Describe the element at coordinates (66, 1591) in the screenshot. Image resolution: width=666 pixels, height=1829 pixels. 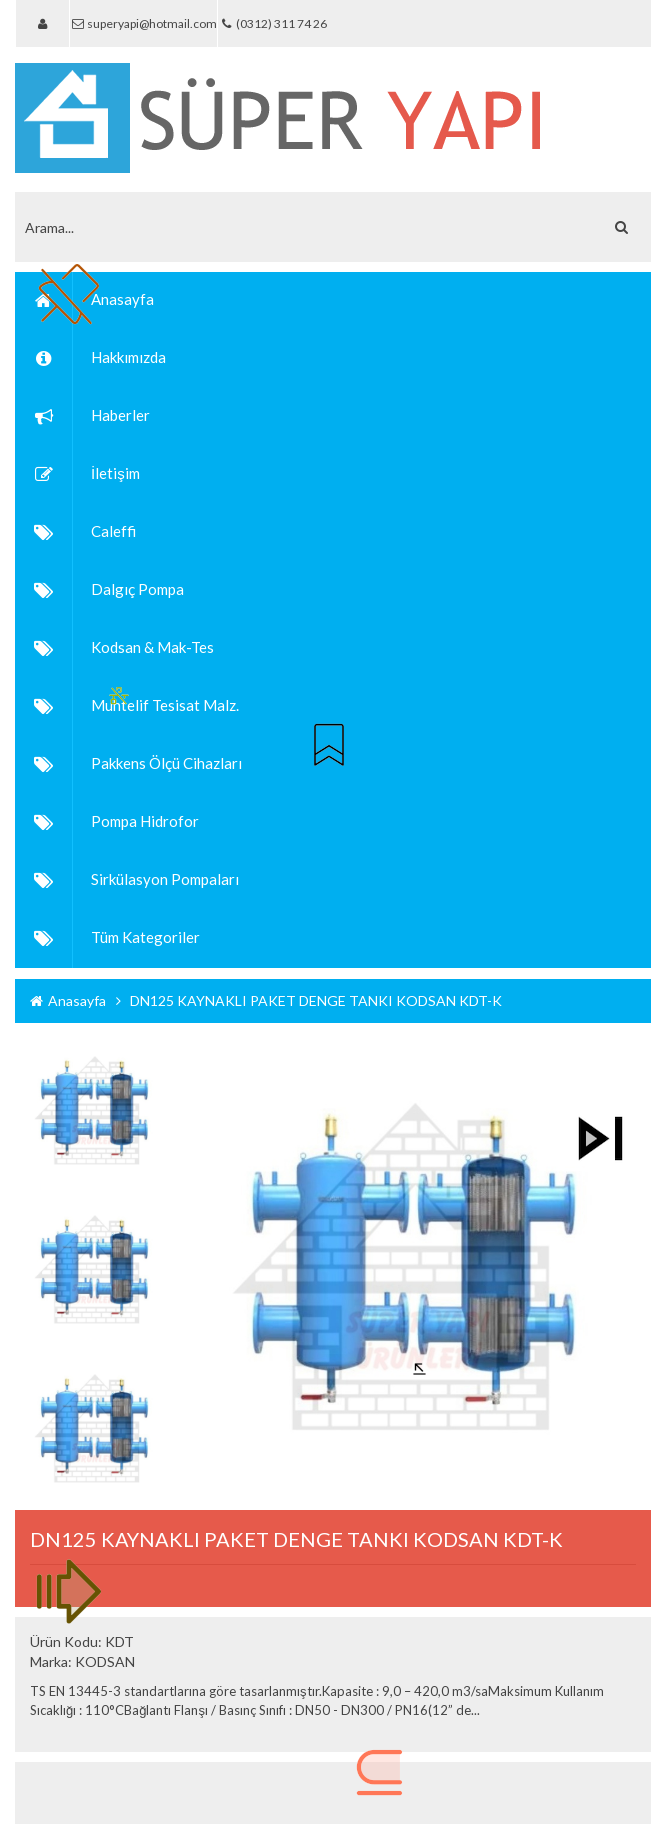
I see `skip forward or advance to next item` at that location.